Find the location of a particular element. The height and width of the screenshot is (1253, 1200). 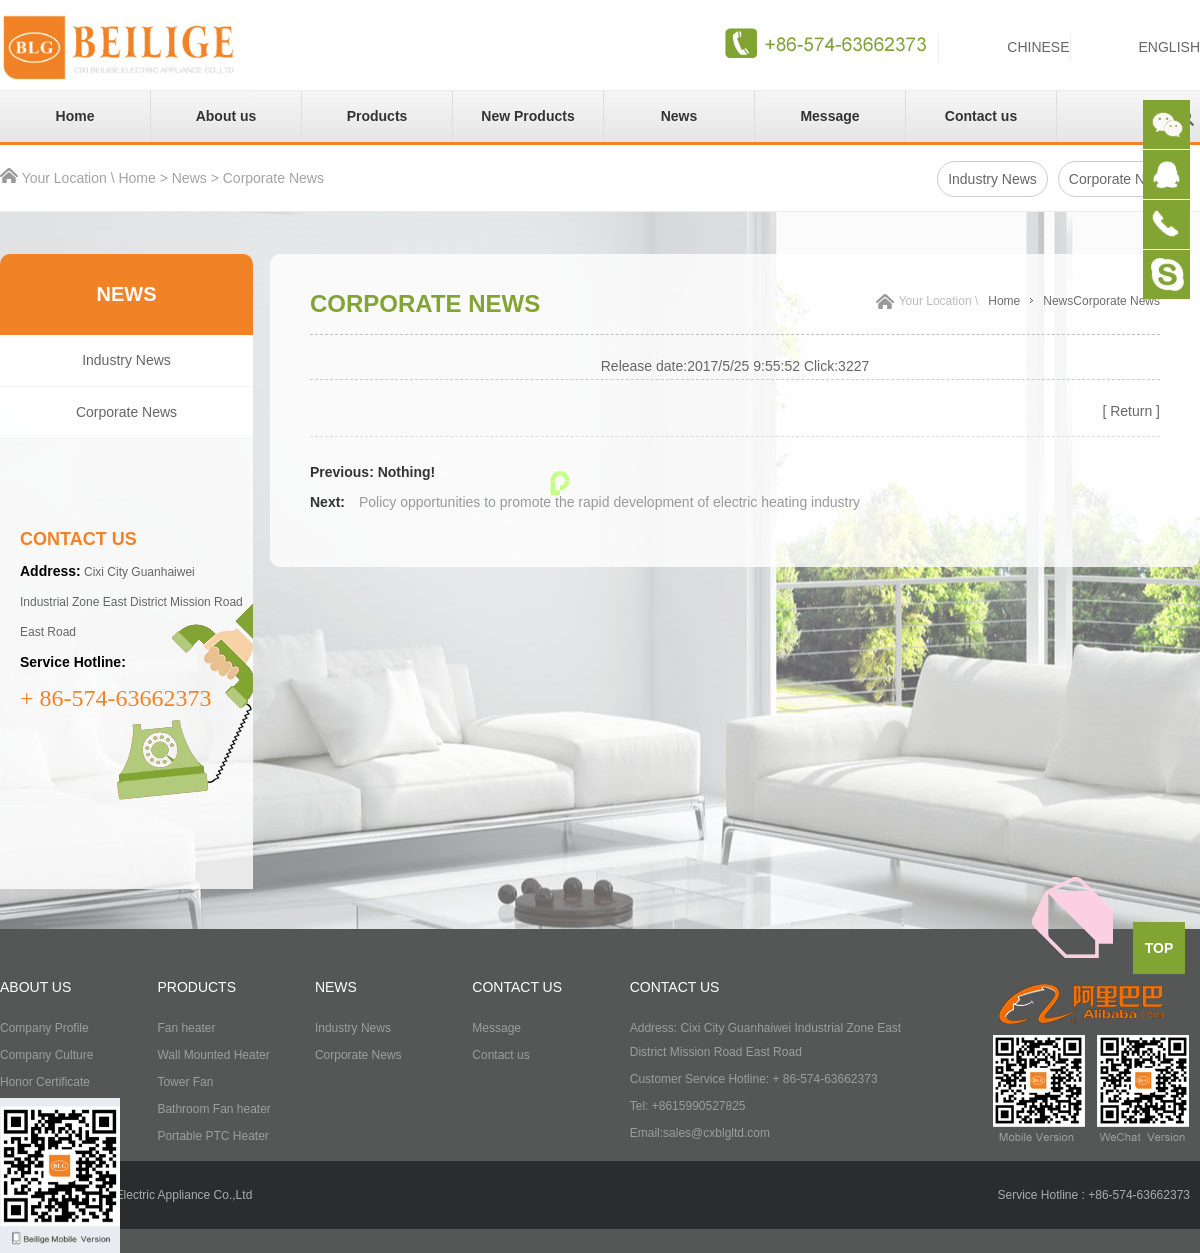

dart programming language logo is located at coordinates (1072, 917).